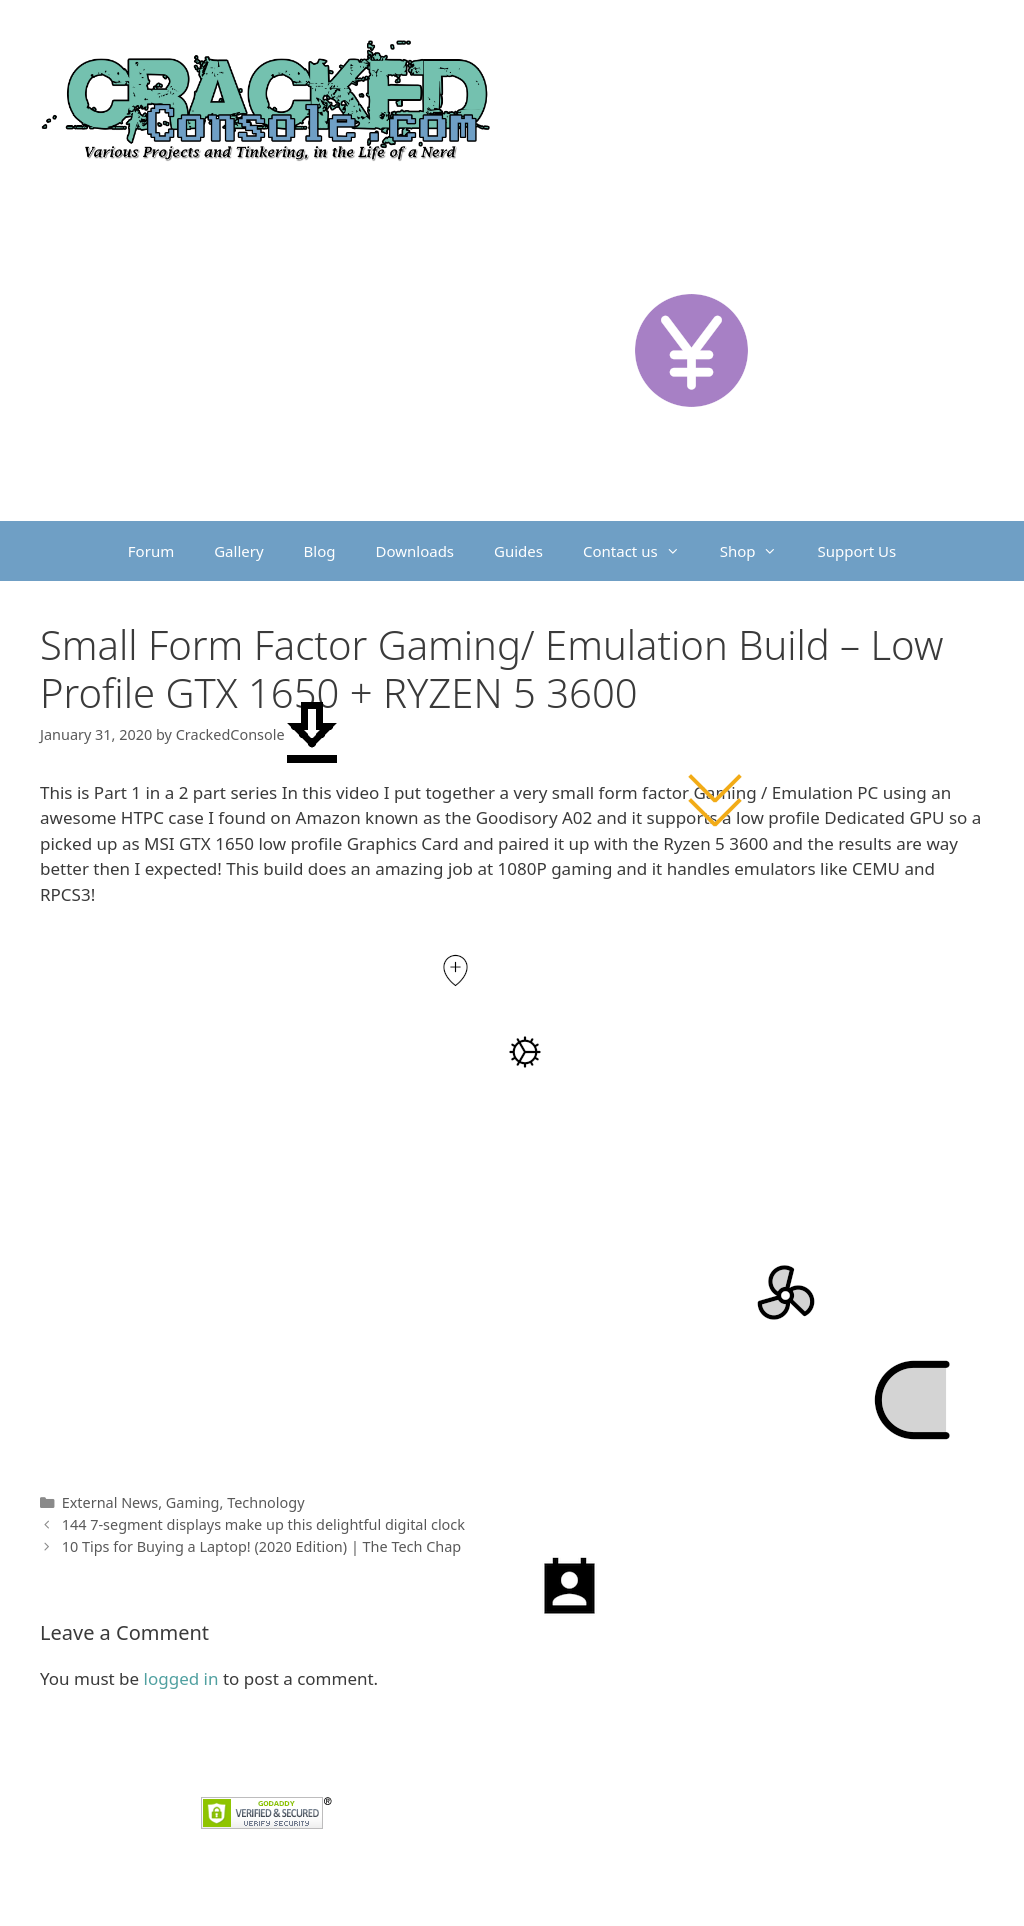  I want to click on access settings or preferences, so click(525, 1052).